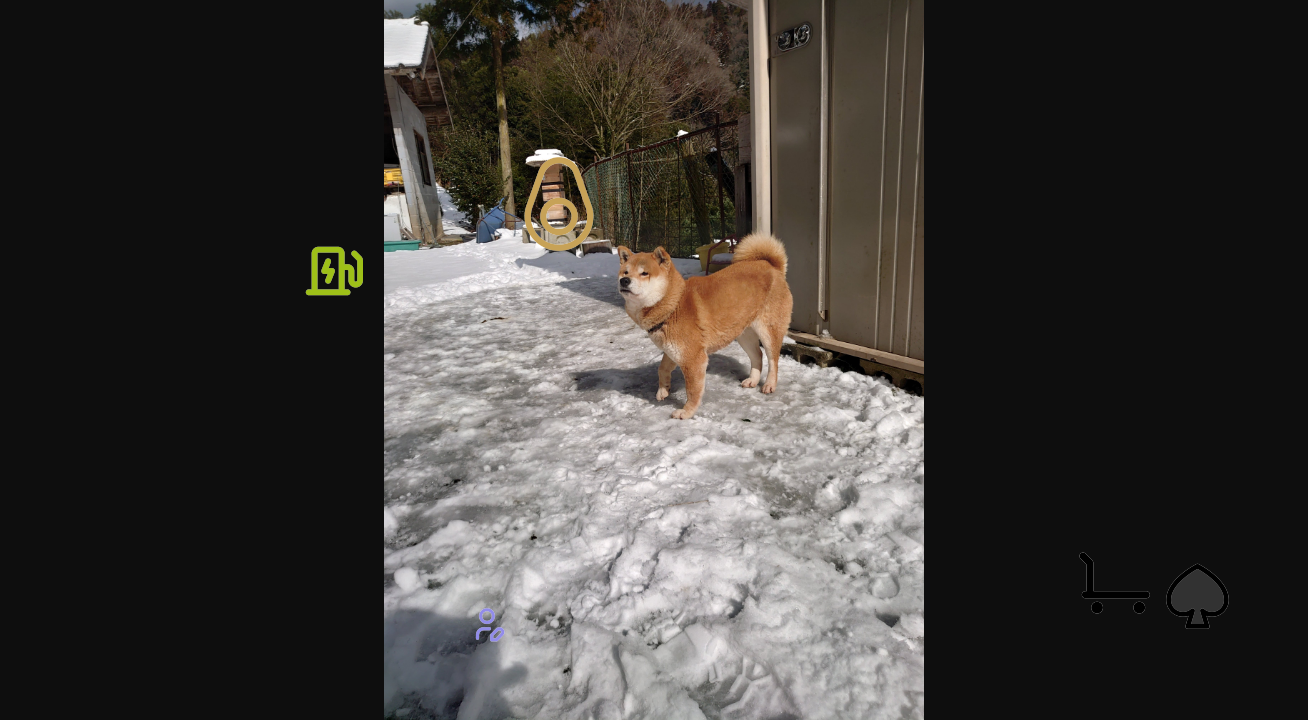 This screenshot has width=1308, height=720. What do you see at coordinates (1113, 579) in the screenshot?
I see `view your shopping cart` at bounding box center [1113, 579].